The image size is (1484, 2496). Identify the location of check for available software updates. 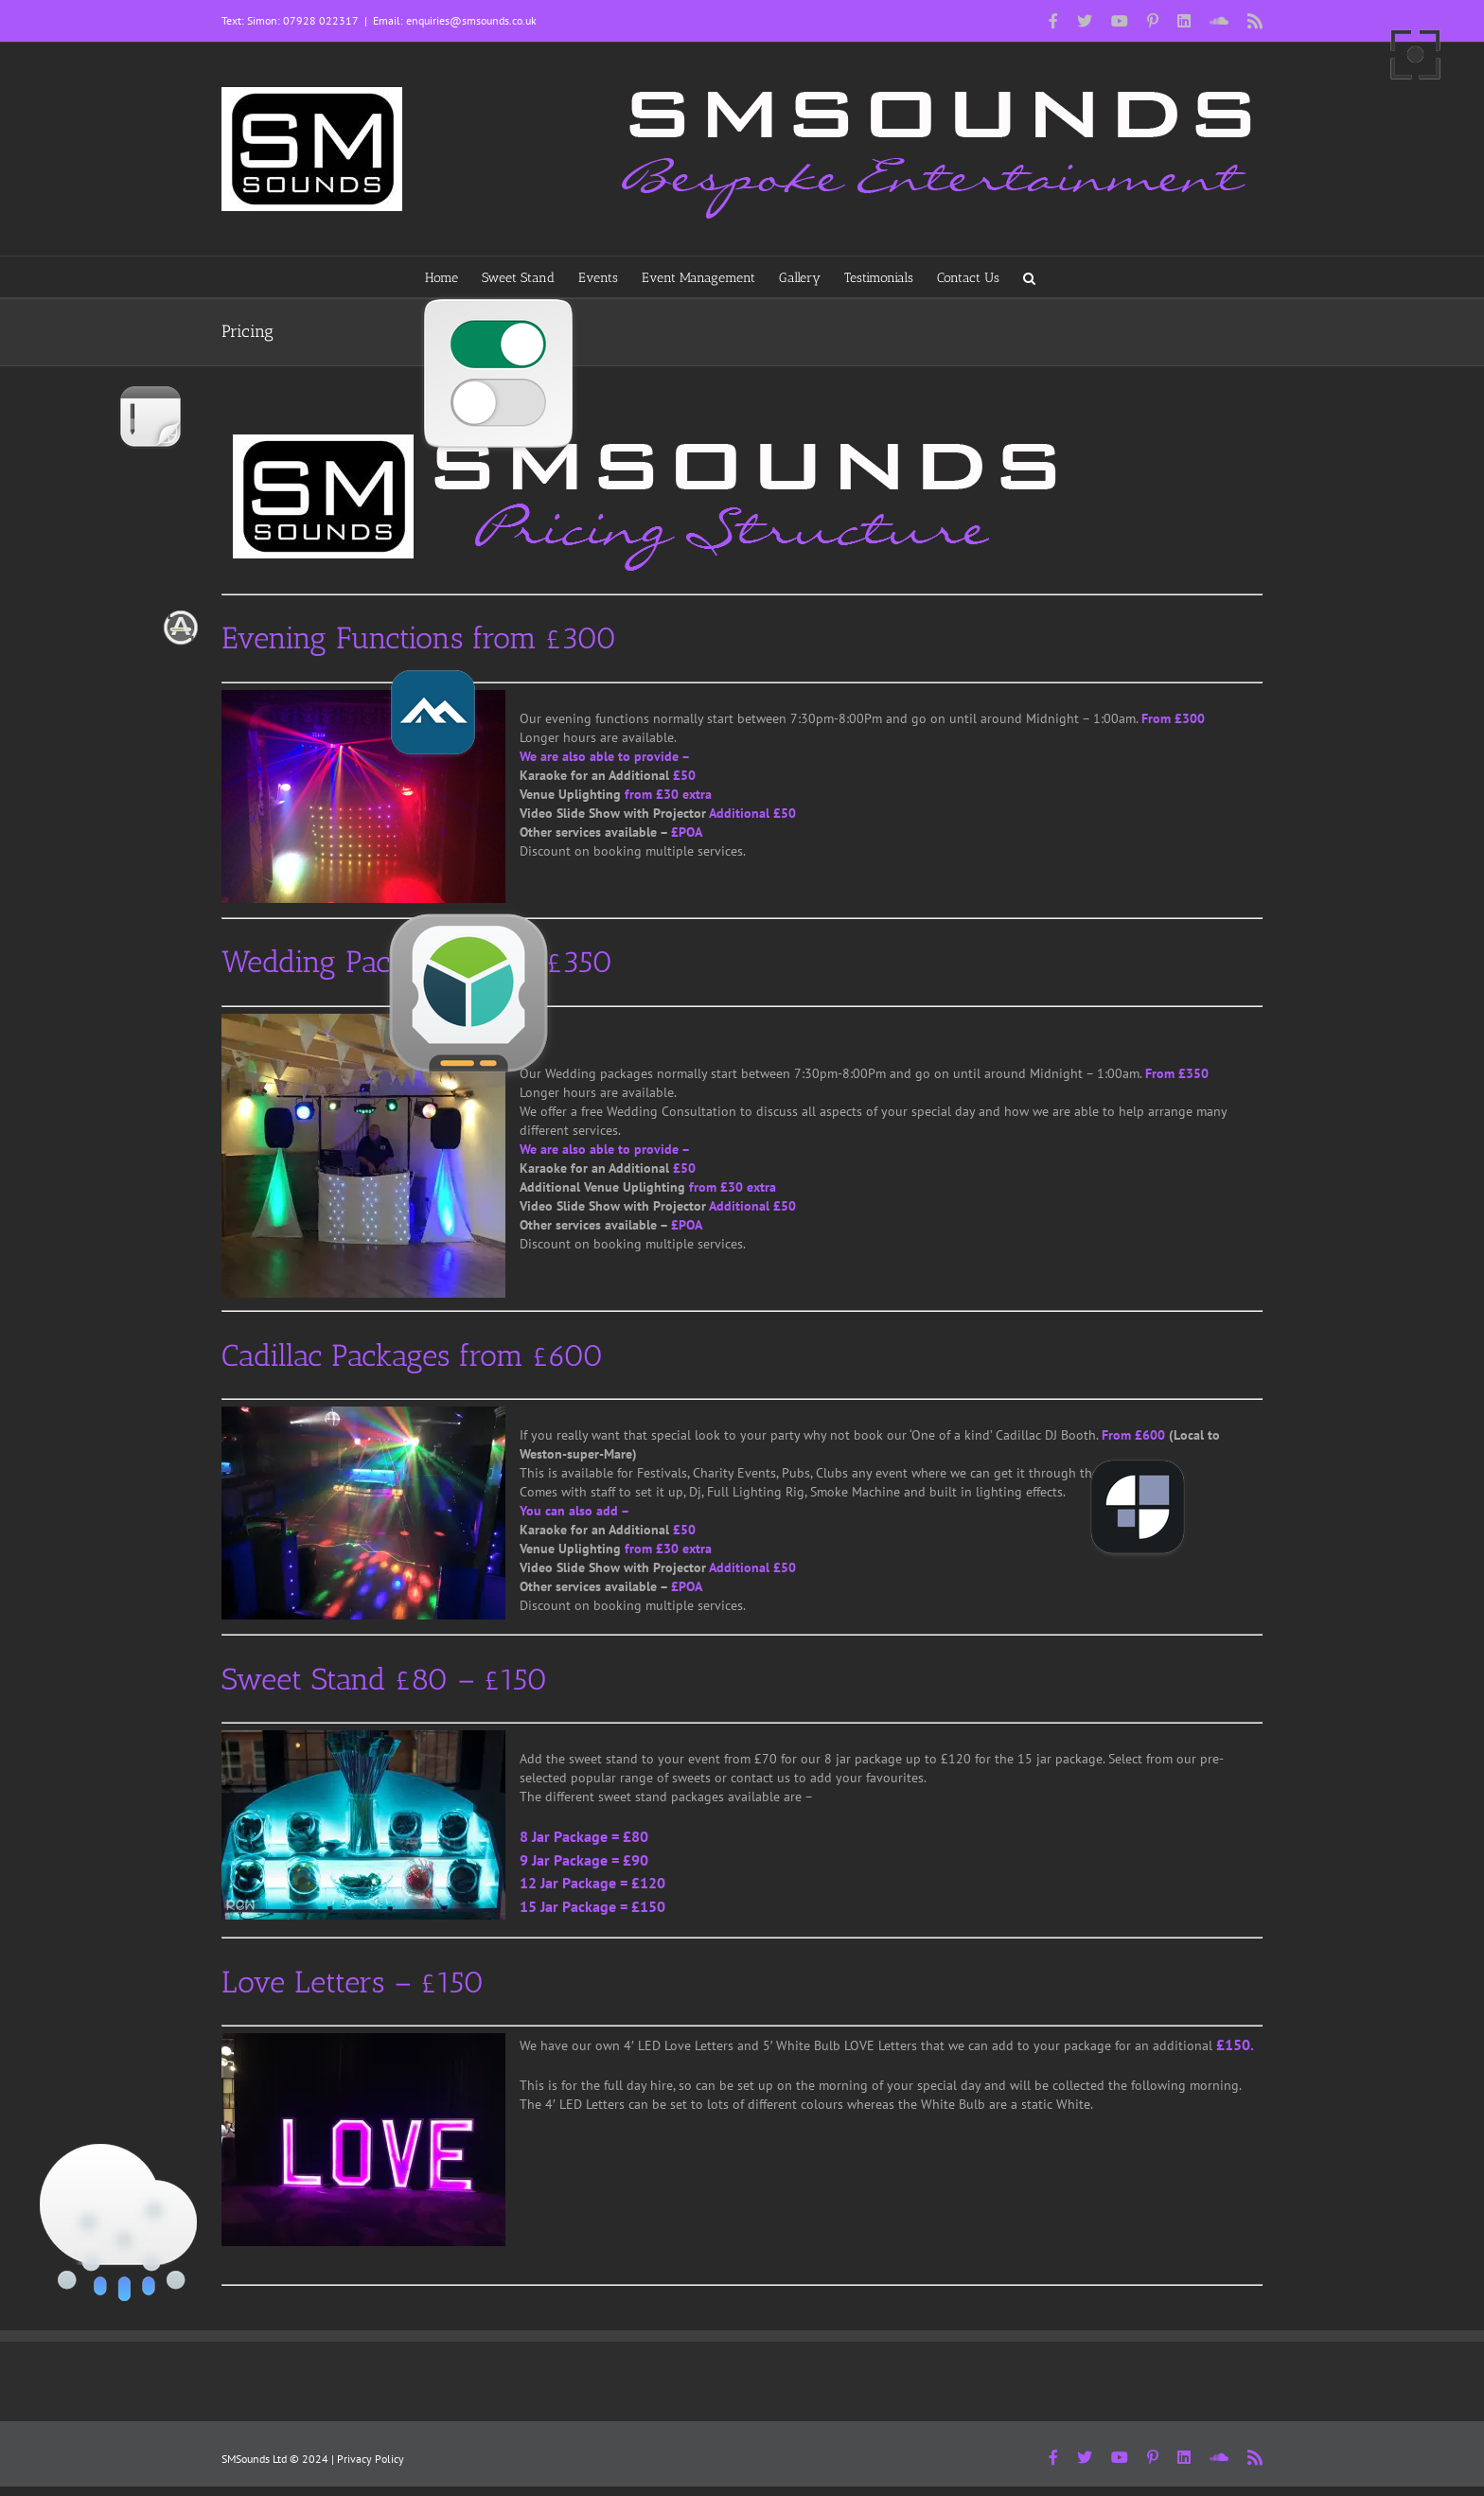
(181, 628).